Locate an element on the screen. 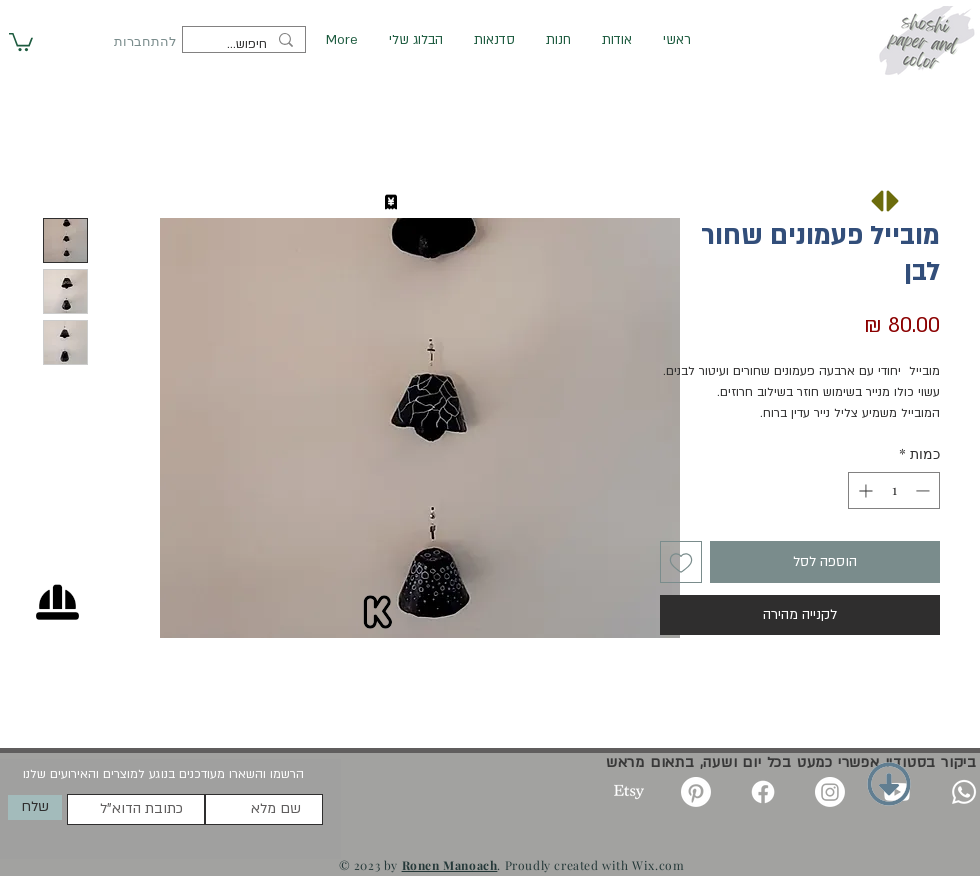 Image resolution: width=980 pixels, height=876 pixels. link to Kickstarter profile or campaign is located at coordinates (377, 612).